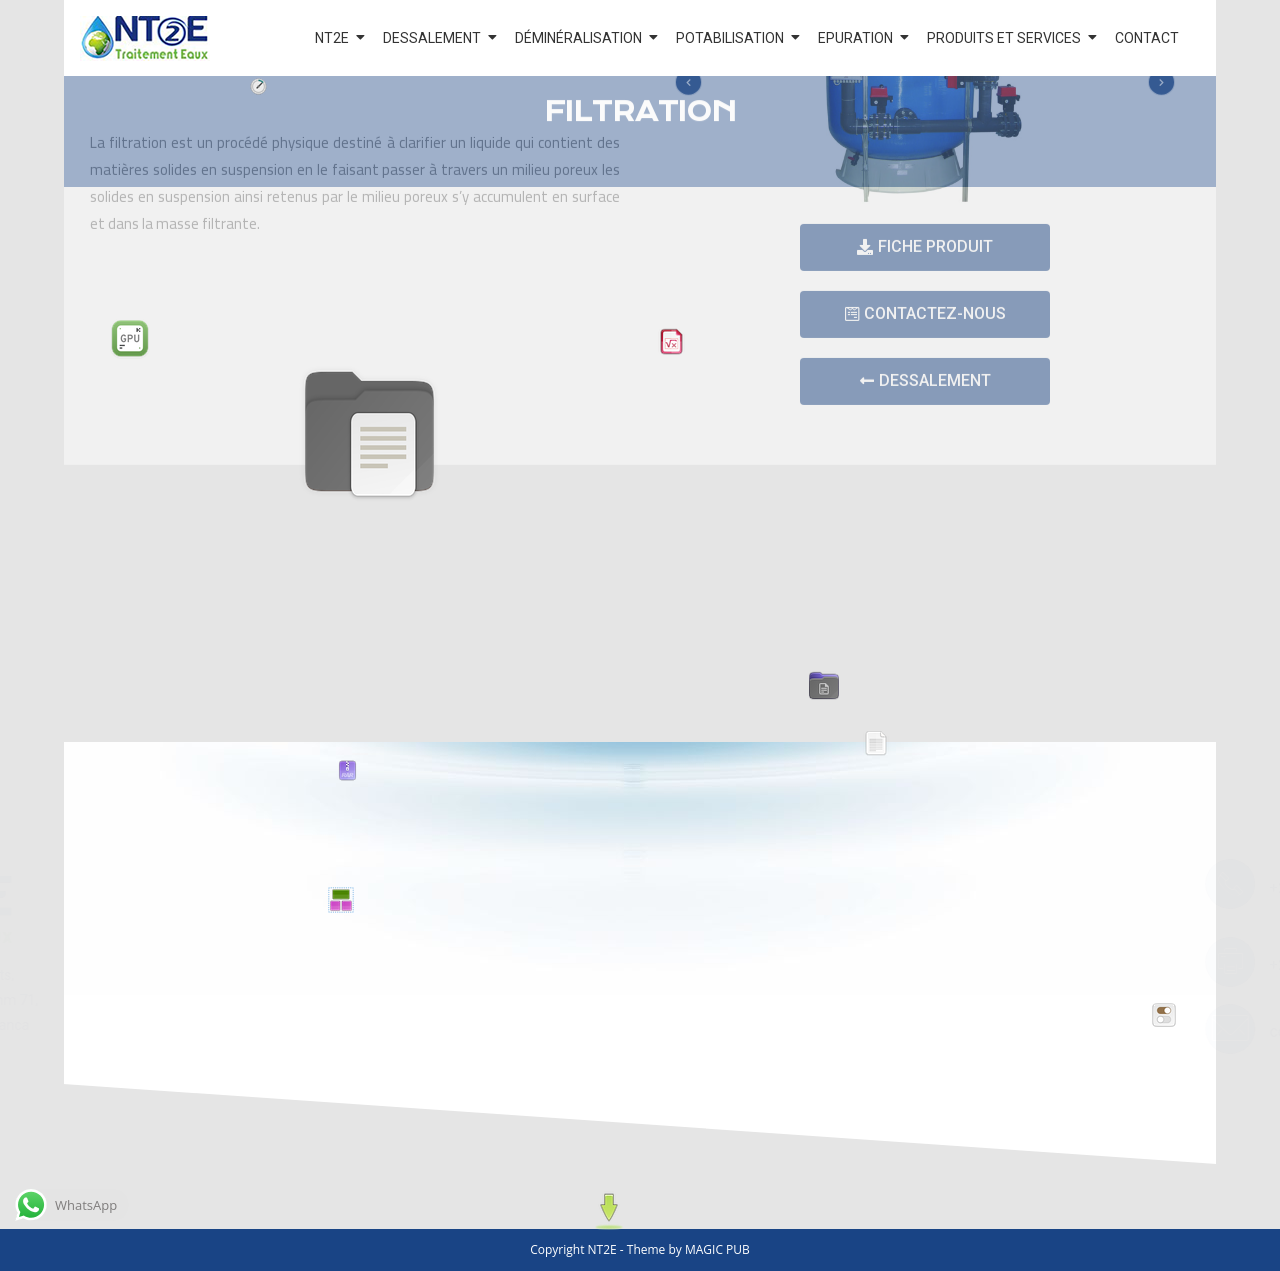 The height and width of the screenshot is (1271, 1280). What do you see at coordinates (369, 431) in the screenshot?
I see `open a file or document` at bounding box center [369, 431].